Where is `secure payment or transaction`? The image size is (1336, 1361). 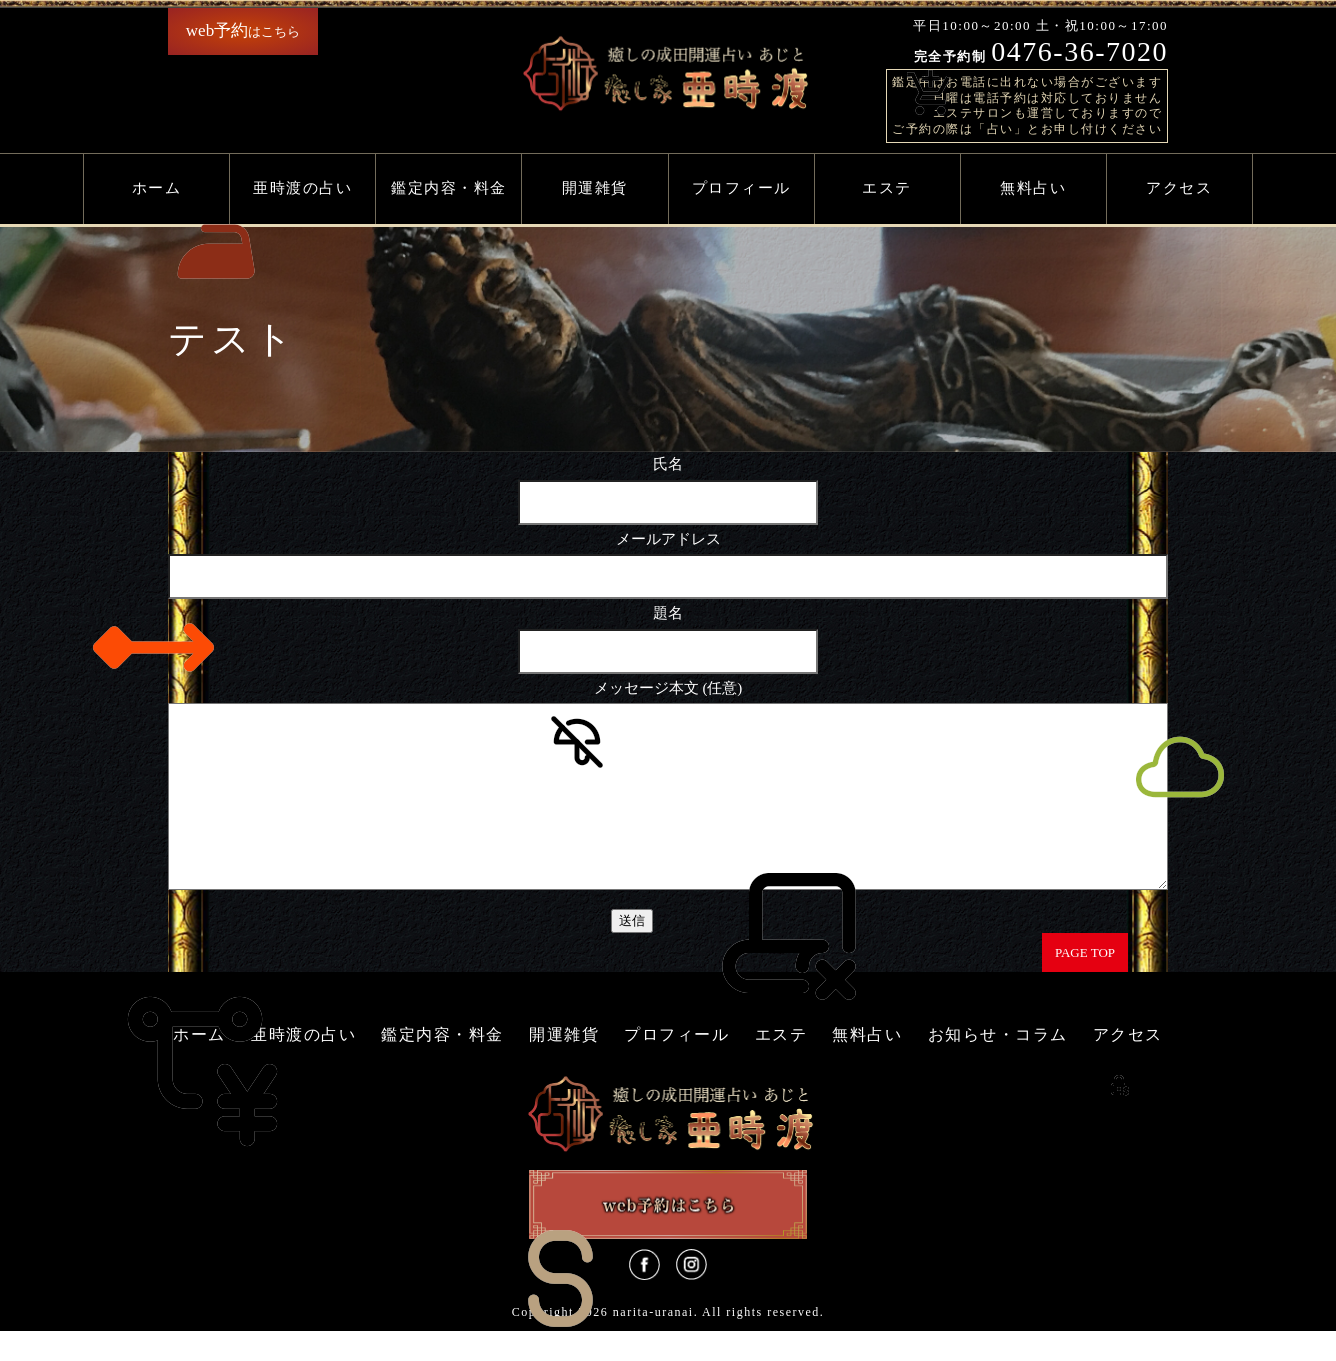
secure payment or transaction is located at coordinates (1119, 1085).